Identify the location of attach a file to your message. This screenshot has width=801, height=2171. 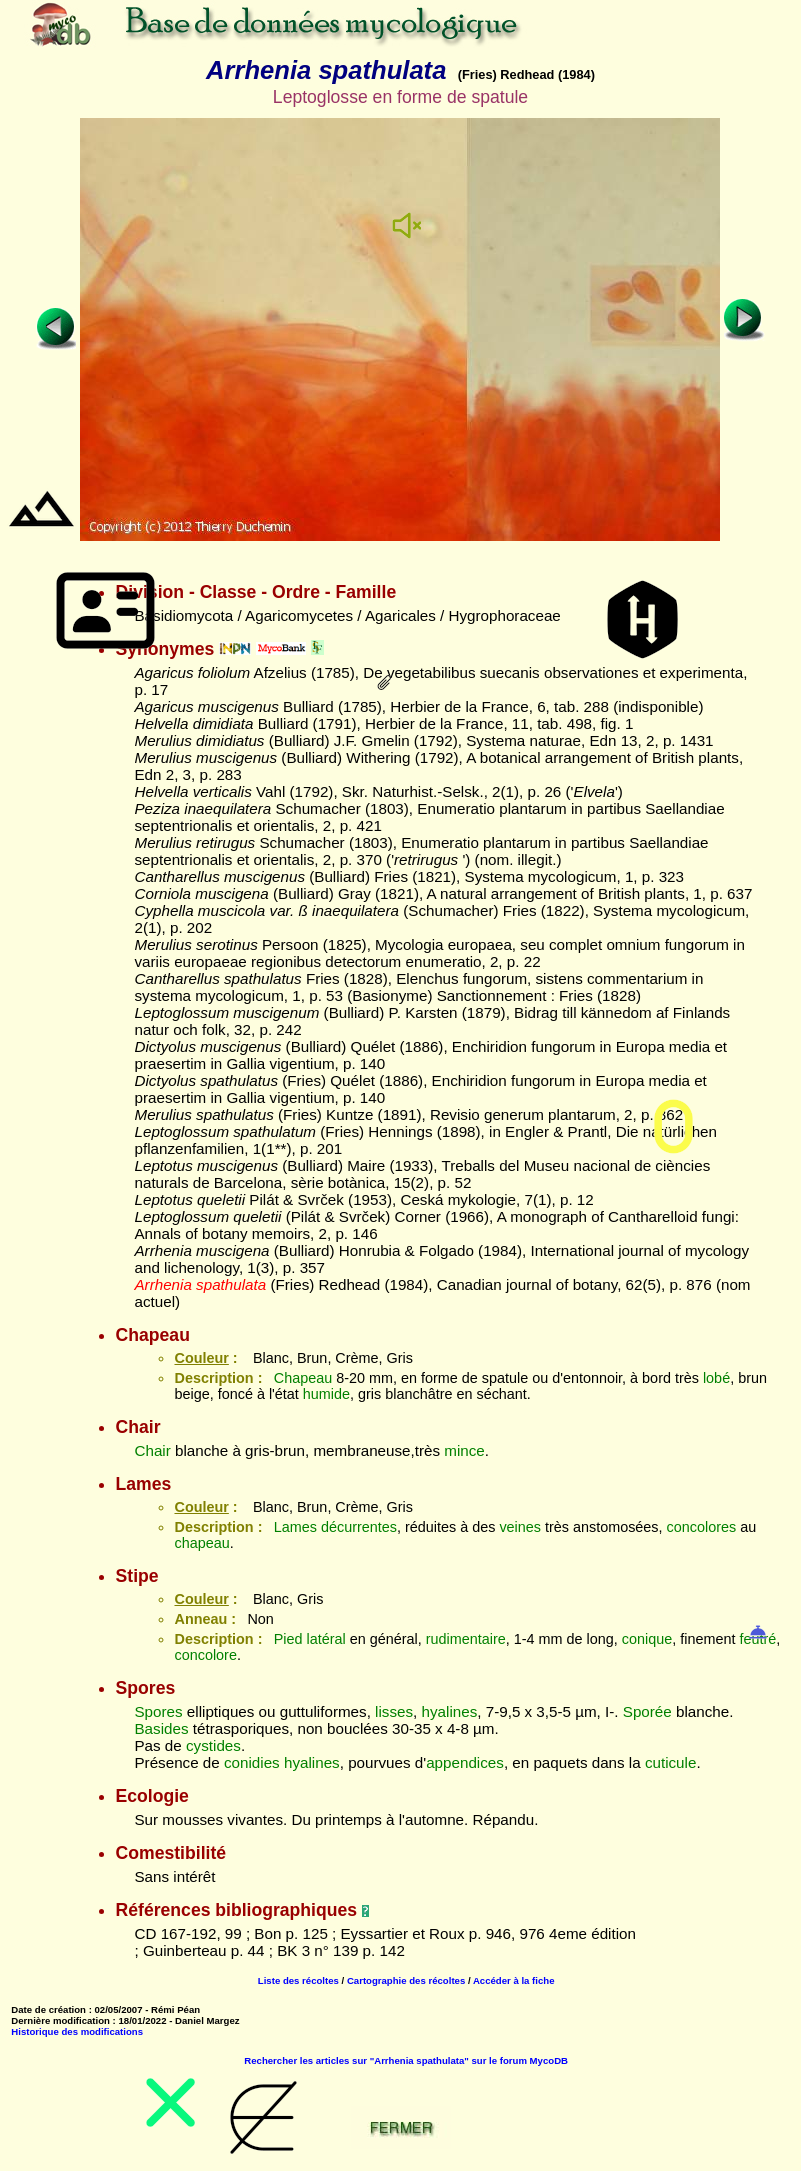
(384, 682).